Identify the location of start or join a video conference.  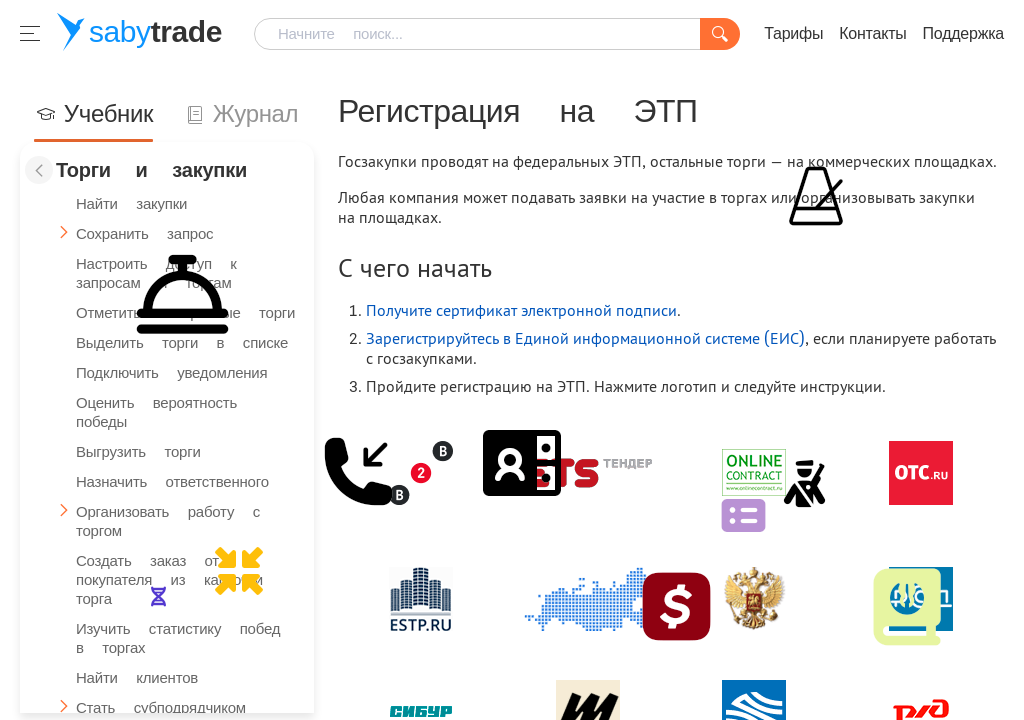
(522, 463).